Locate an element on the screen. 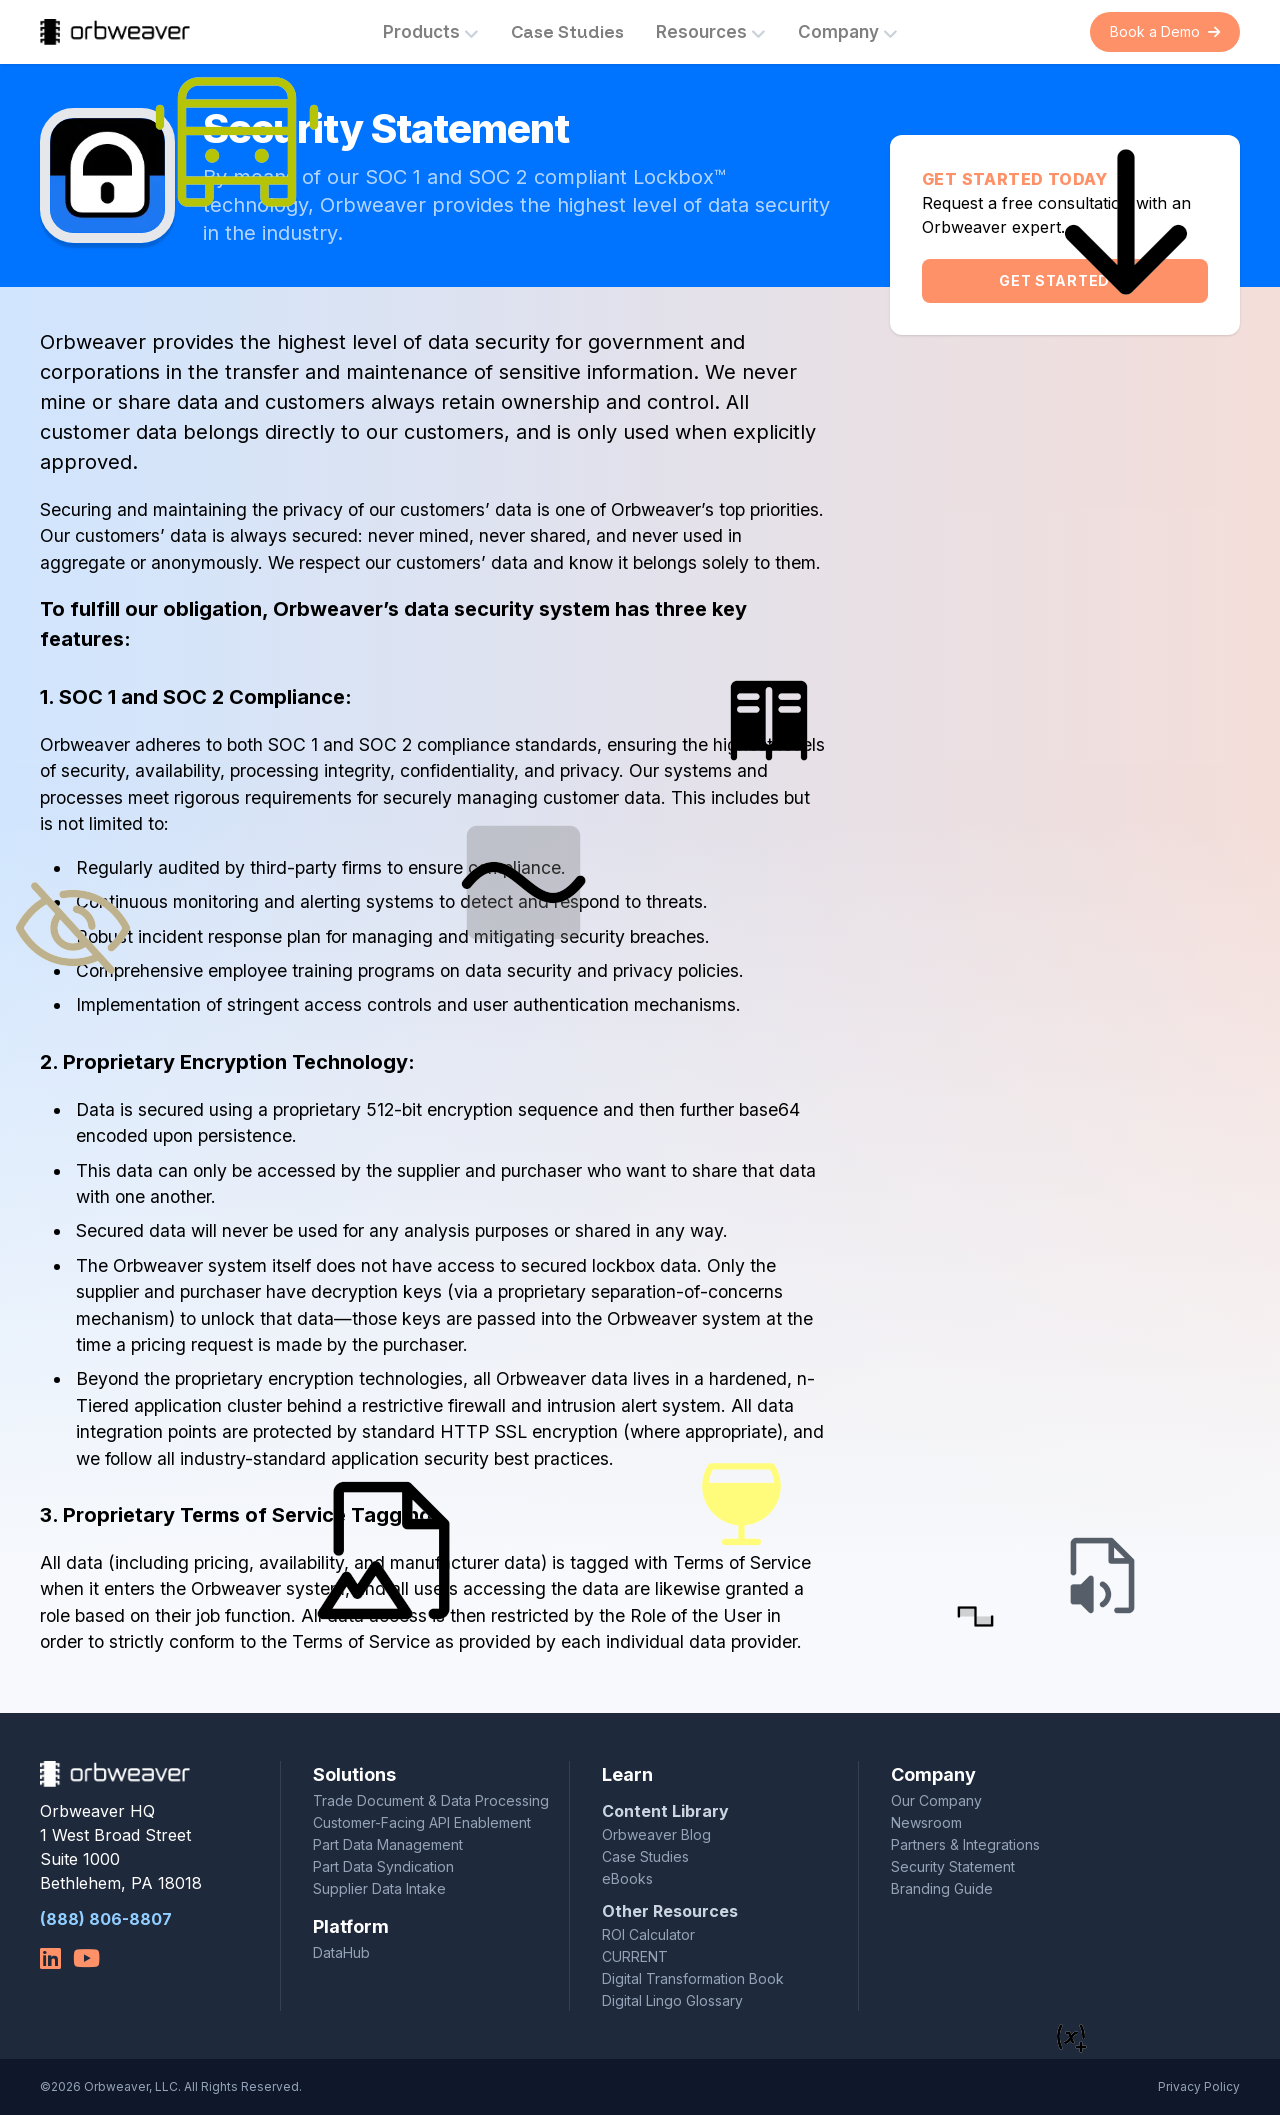 The width and height of the screenshot is (1280, 2115). hide password or sensitive content is located at coordinates (73, 928).